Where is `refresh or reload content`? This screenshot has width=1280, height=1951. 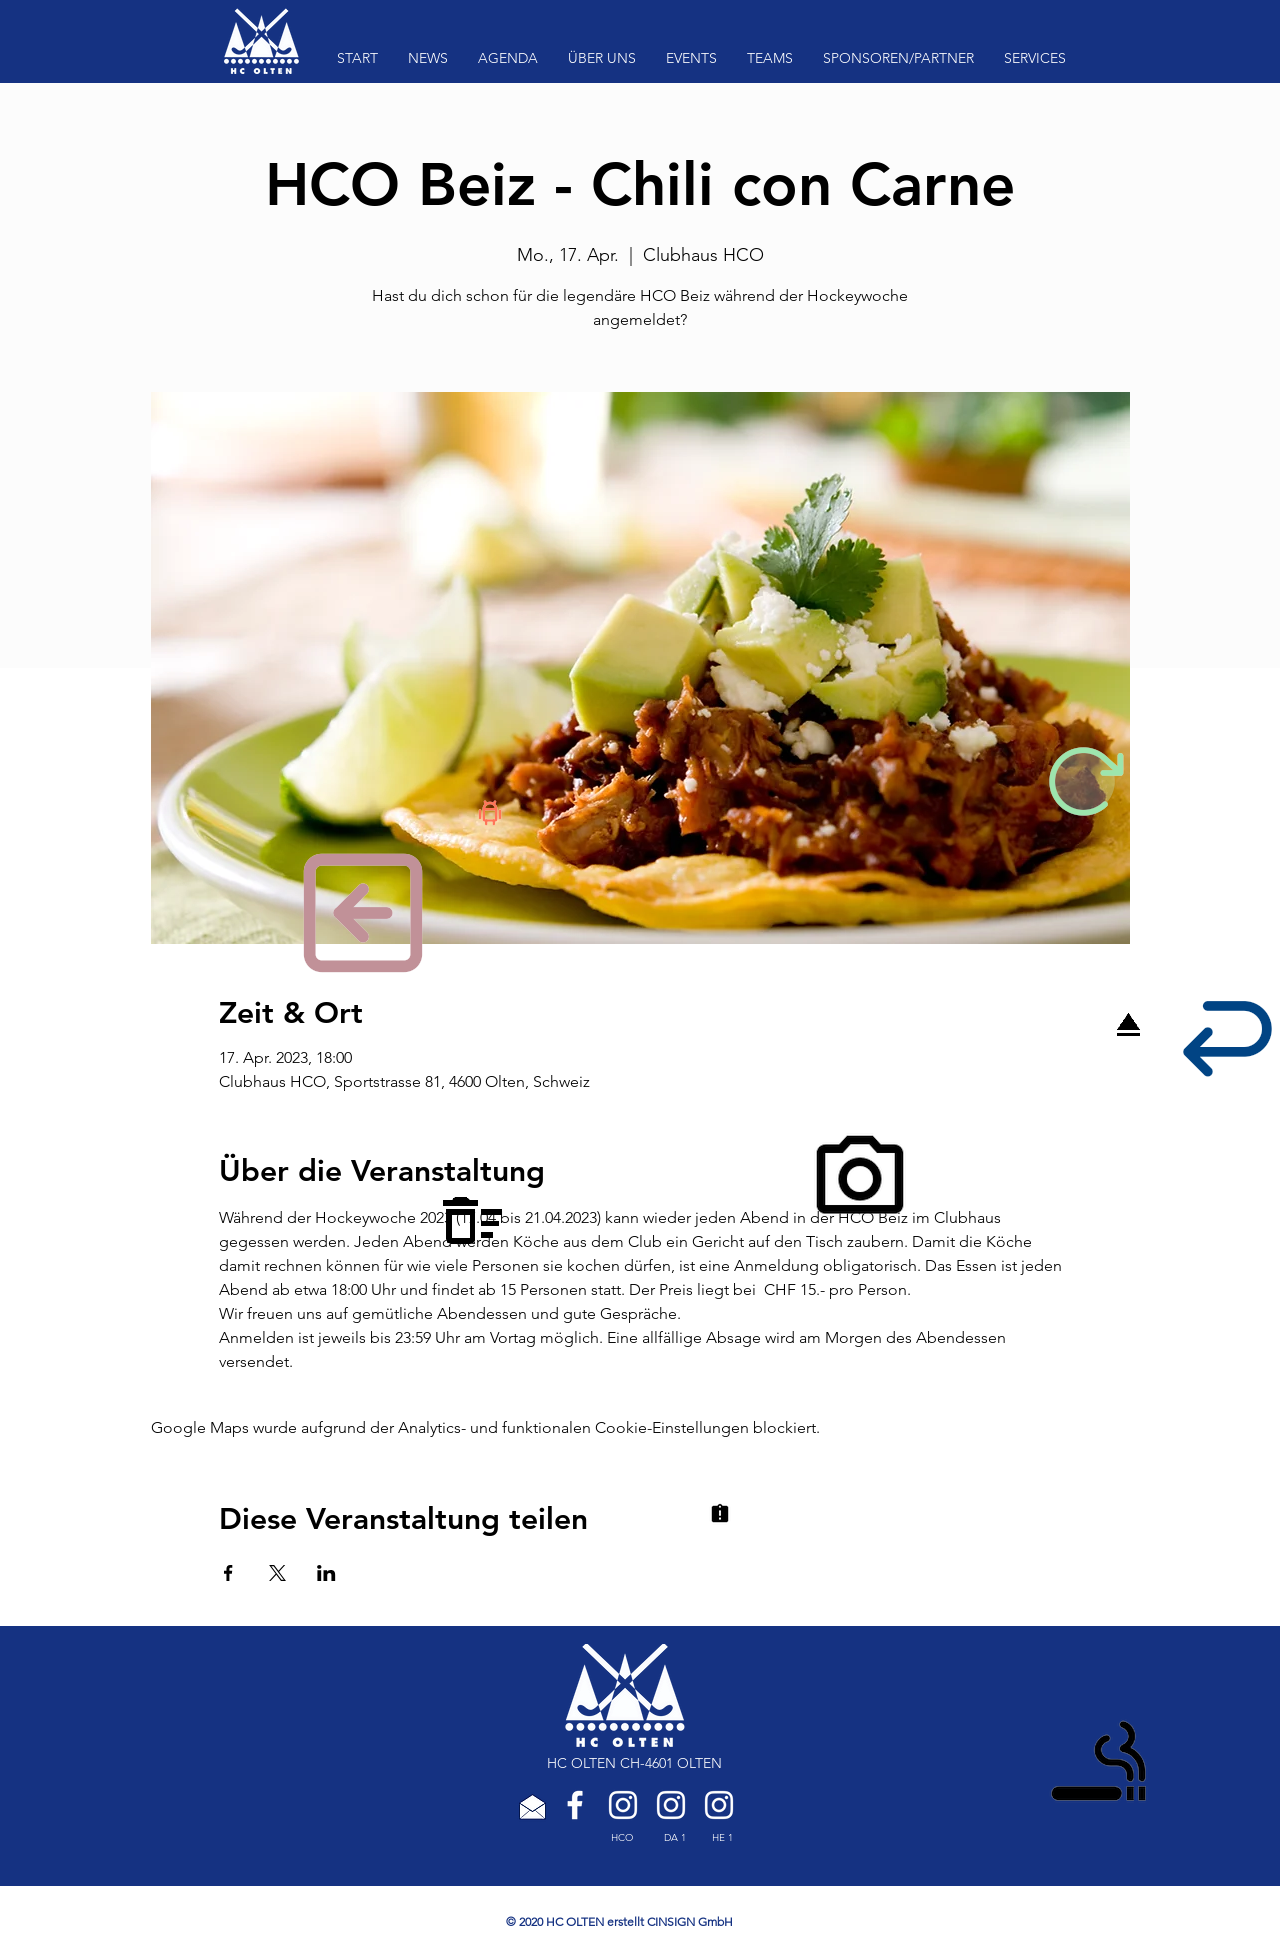 refresh or reload content is located at coordinates (1083, 781).